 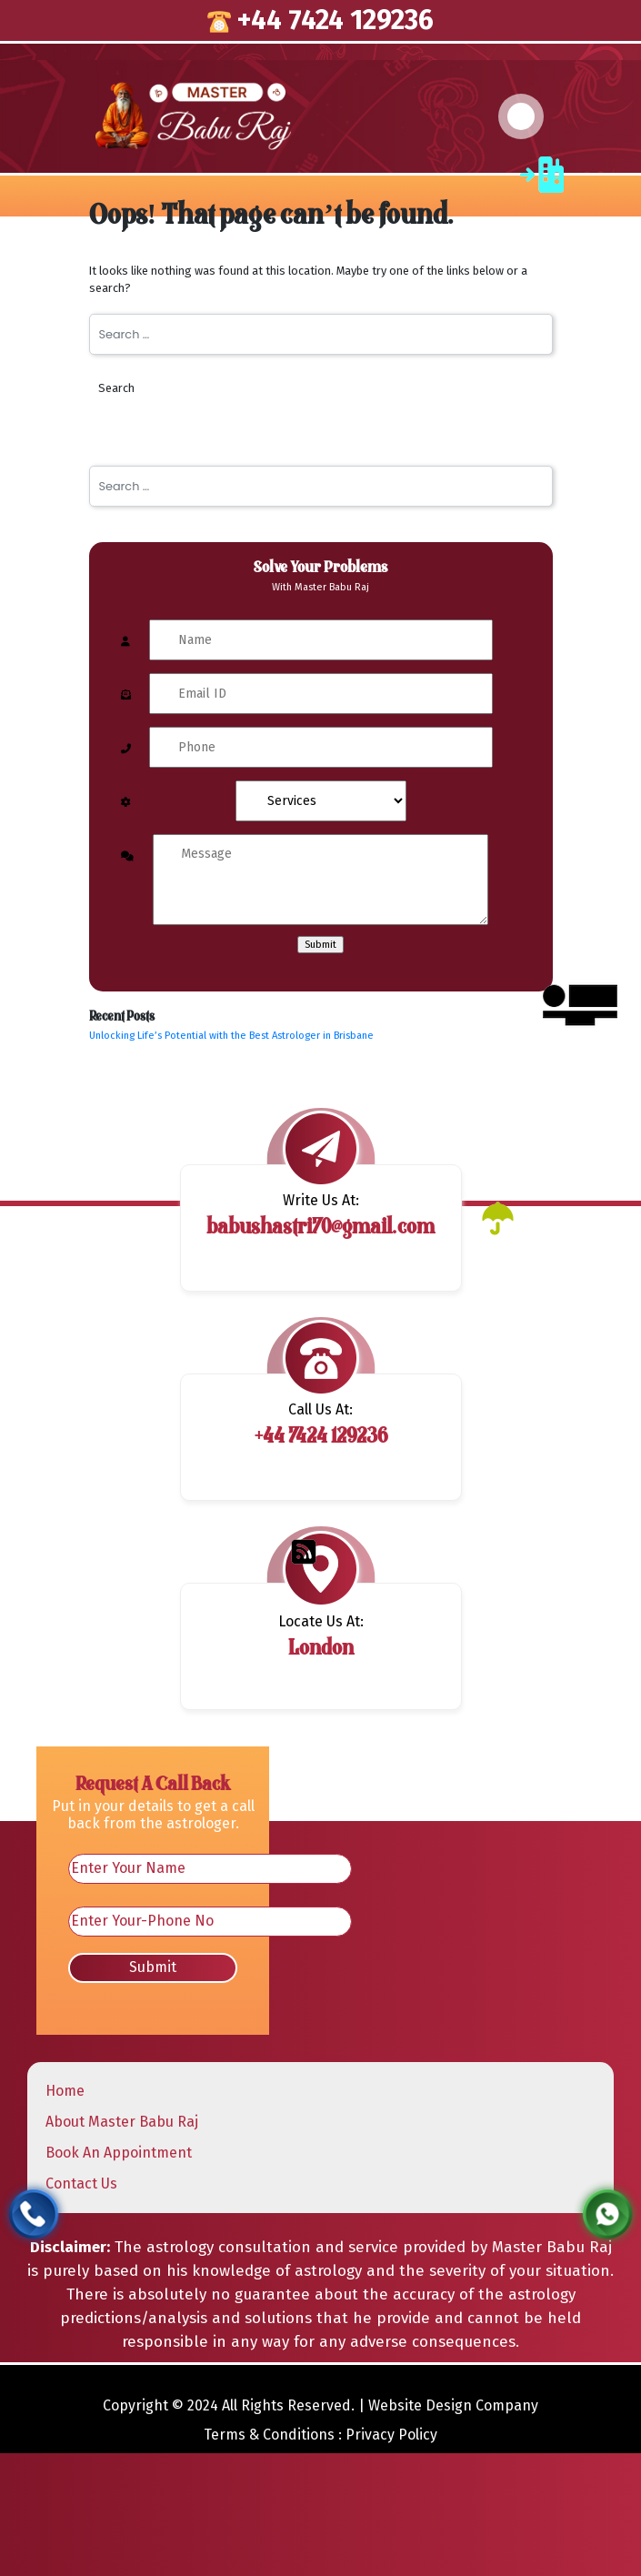 What do you see at coordinates (541, 175) in the screenshot?
I see `navigate to city or urban area` at bounding box center [541, 175].